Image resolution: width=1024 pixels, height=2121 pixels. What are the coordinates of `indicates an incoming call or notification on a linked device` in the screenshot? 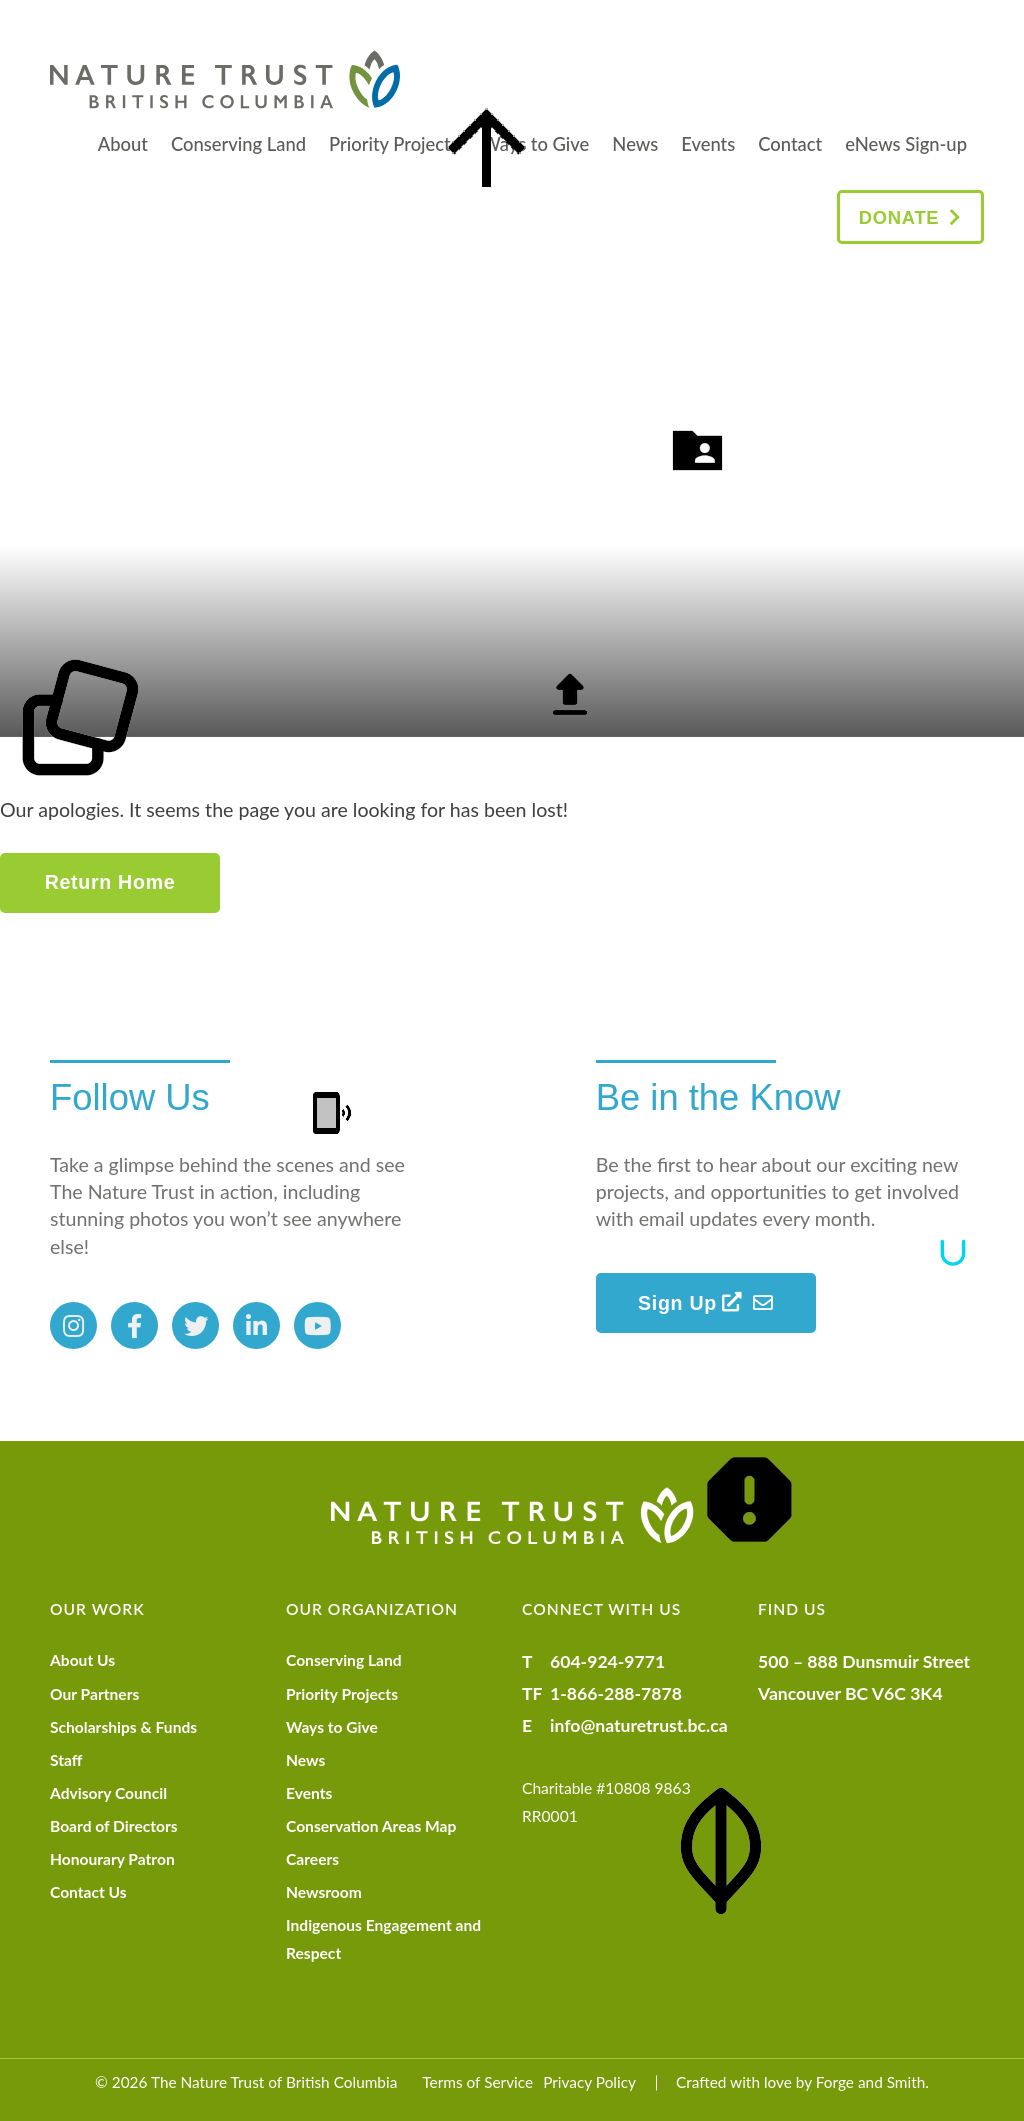 It's located at (332, 1113).